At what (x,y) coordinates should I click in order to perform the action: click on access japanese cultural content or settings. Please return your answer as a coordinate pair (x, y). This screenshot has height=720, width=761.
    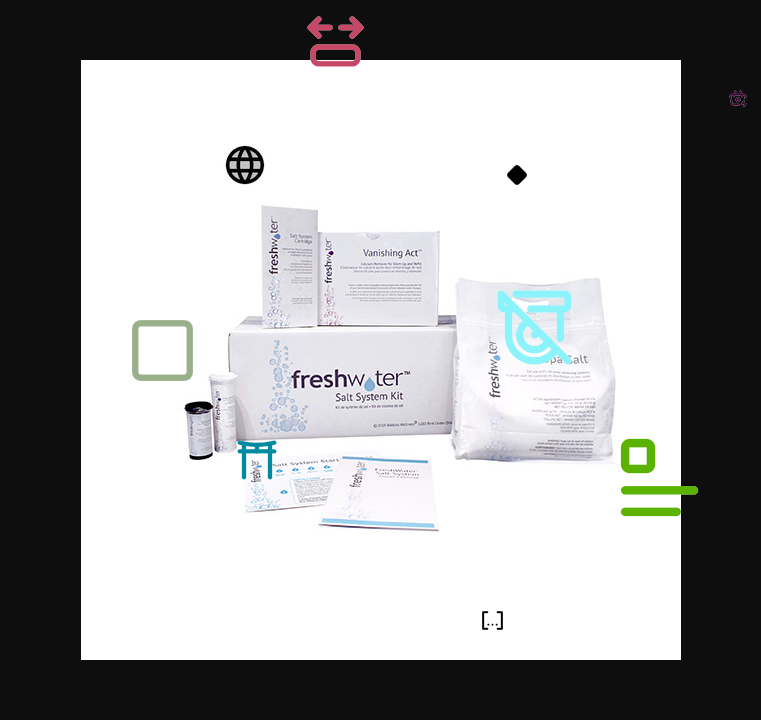
    Looking at the image, I should click on (257, 460).